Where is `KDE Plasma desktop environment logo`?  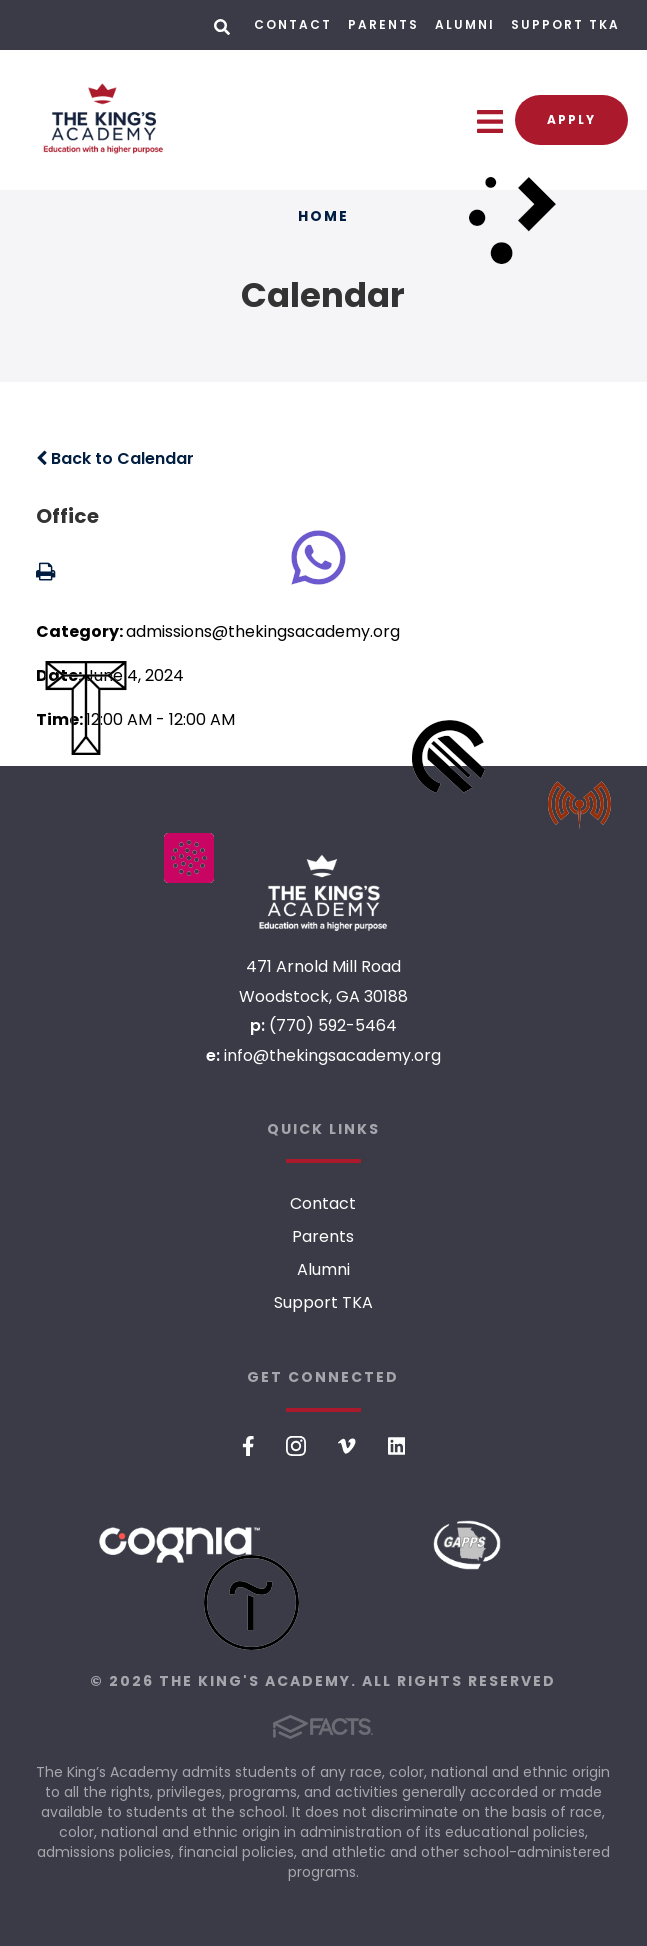
KDE Plasma desktop environment logo is located at coordinates (512, 220).